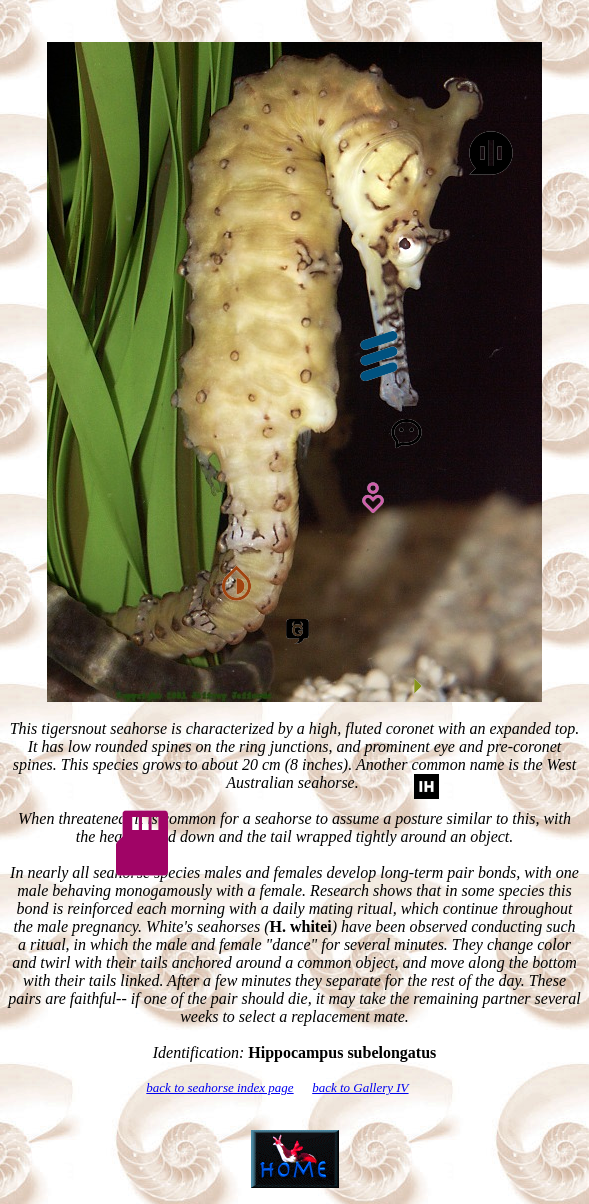  What do you see at coordinates (236, 584) in the screenshot?
I see `adjust color contrast settings` at bounding box center [236, 584].